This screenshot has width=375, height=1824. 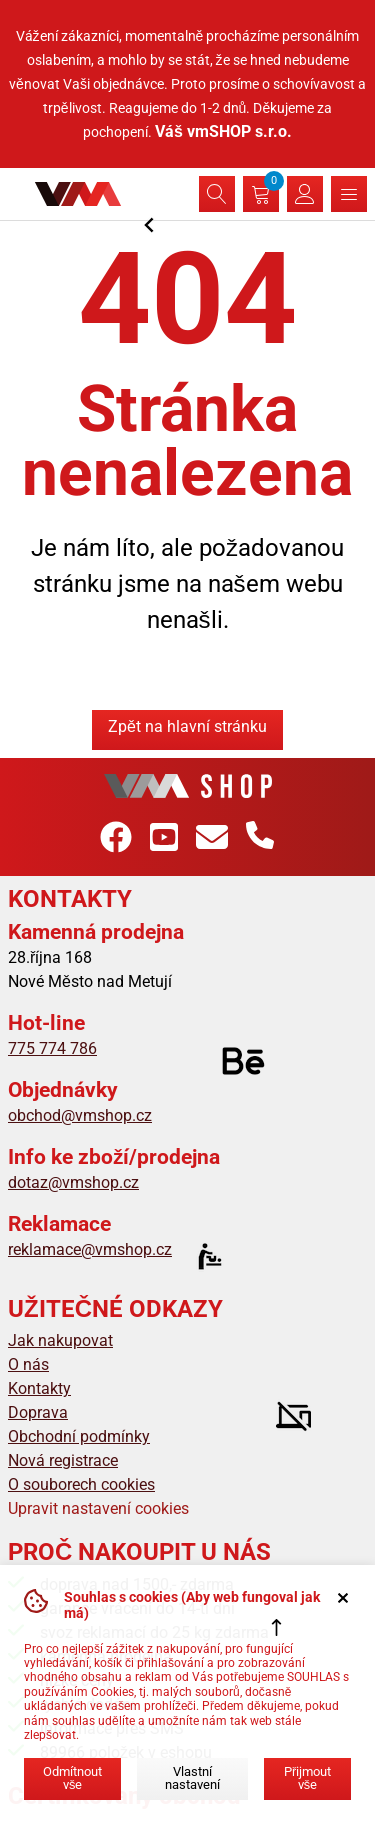 What do you see at coordinates (210, 1257) in the screenshot?
I see `indicates baby changing station nearby` at bounding box center [210, 1257].